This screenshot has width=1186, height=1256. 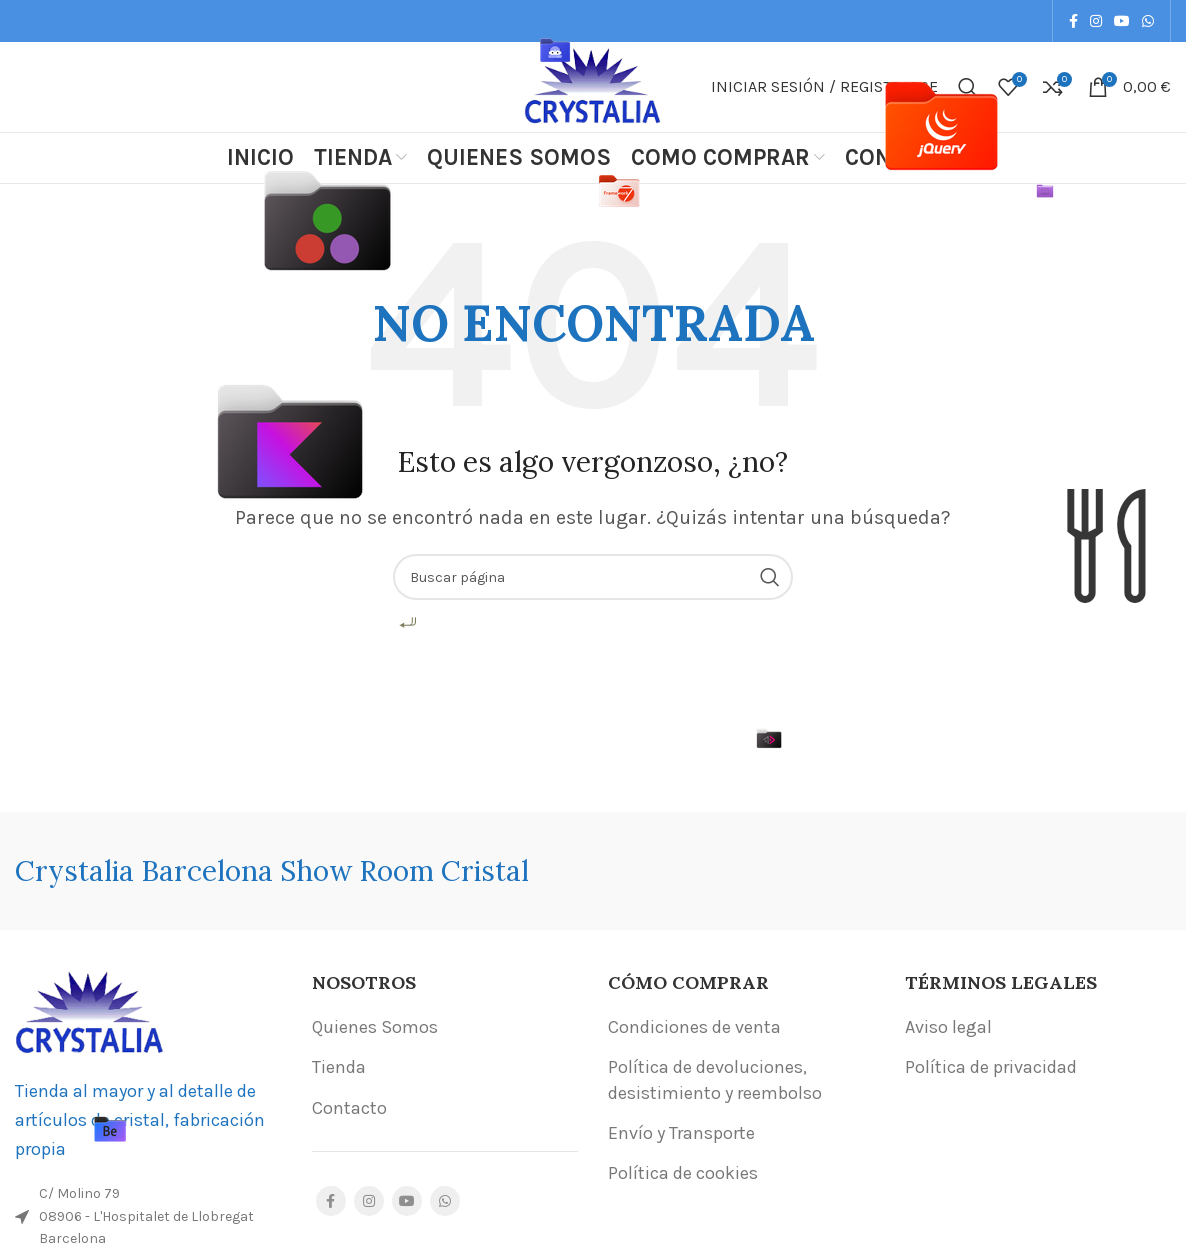 I want to click on open framework7 project folder, so click(x=619, y=192).